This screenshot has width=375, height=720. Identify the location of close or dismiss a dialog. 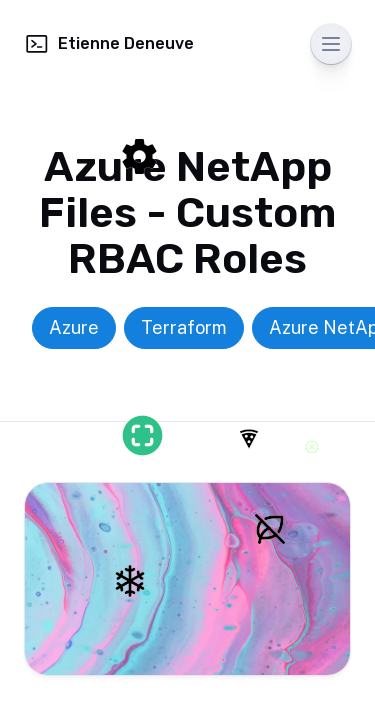
(312, 447).